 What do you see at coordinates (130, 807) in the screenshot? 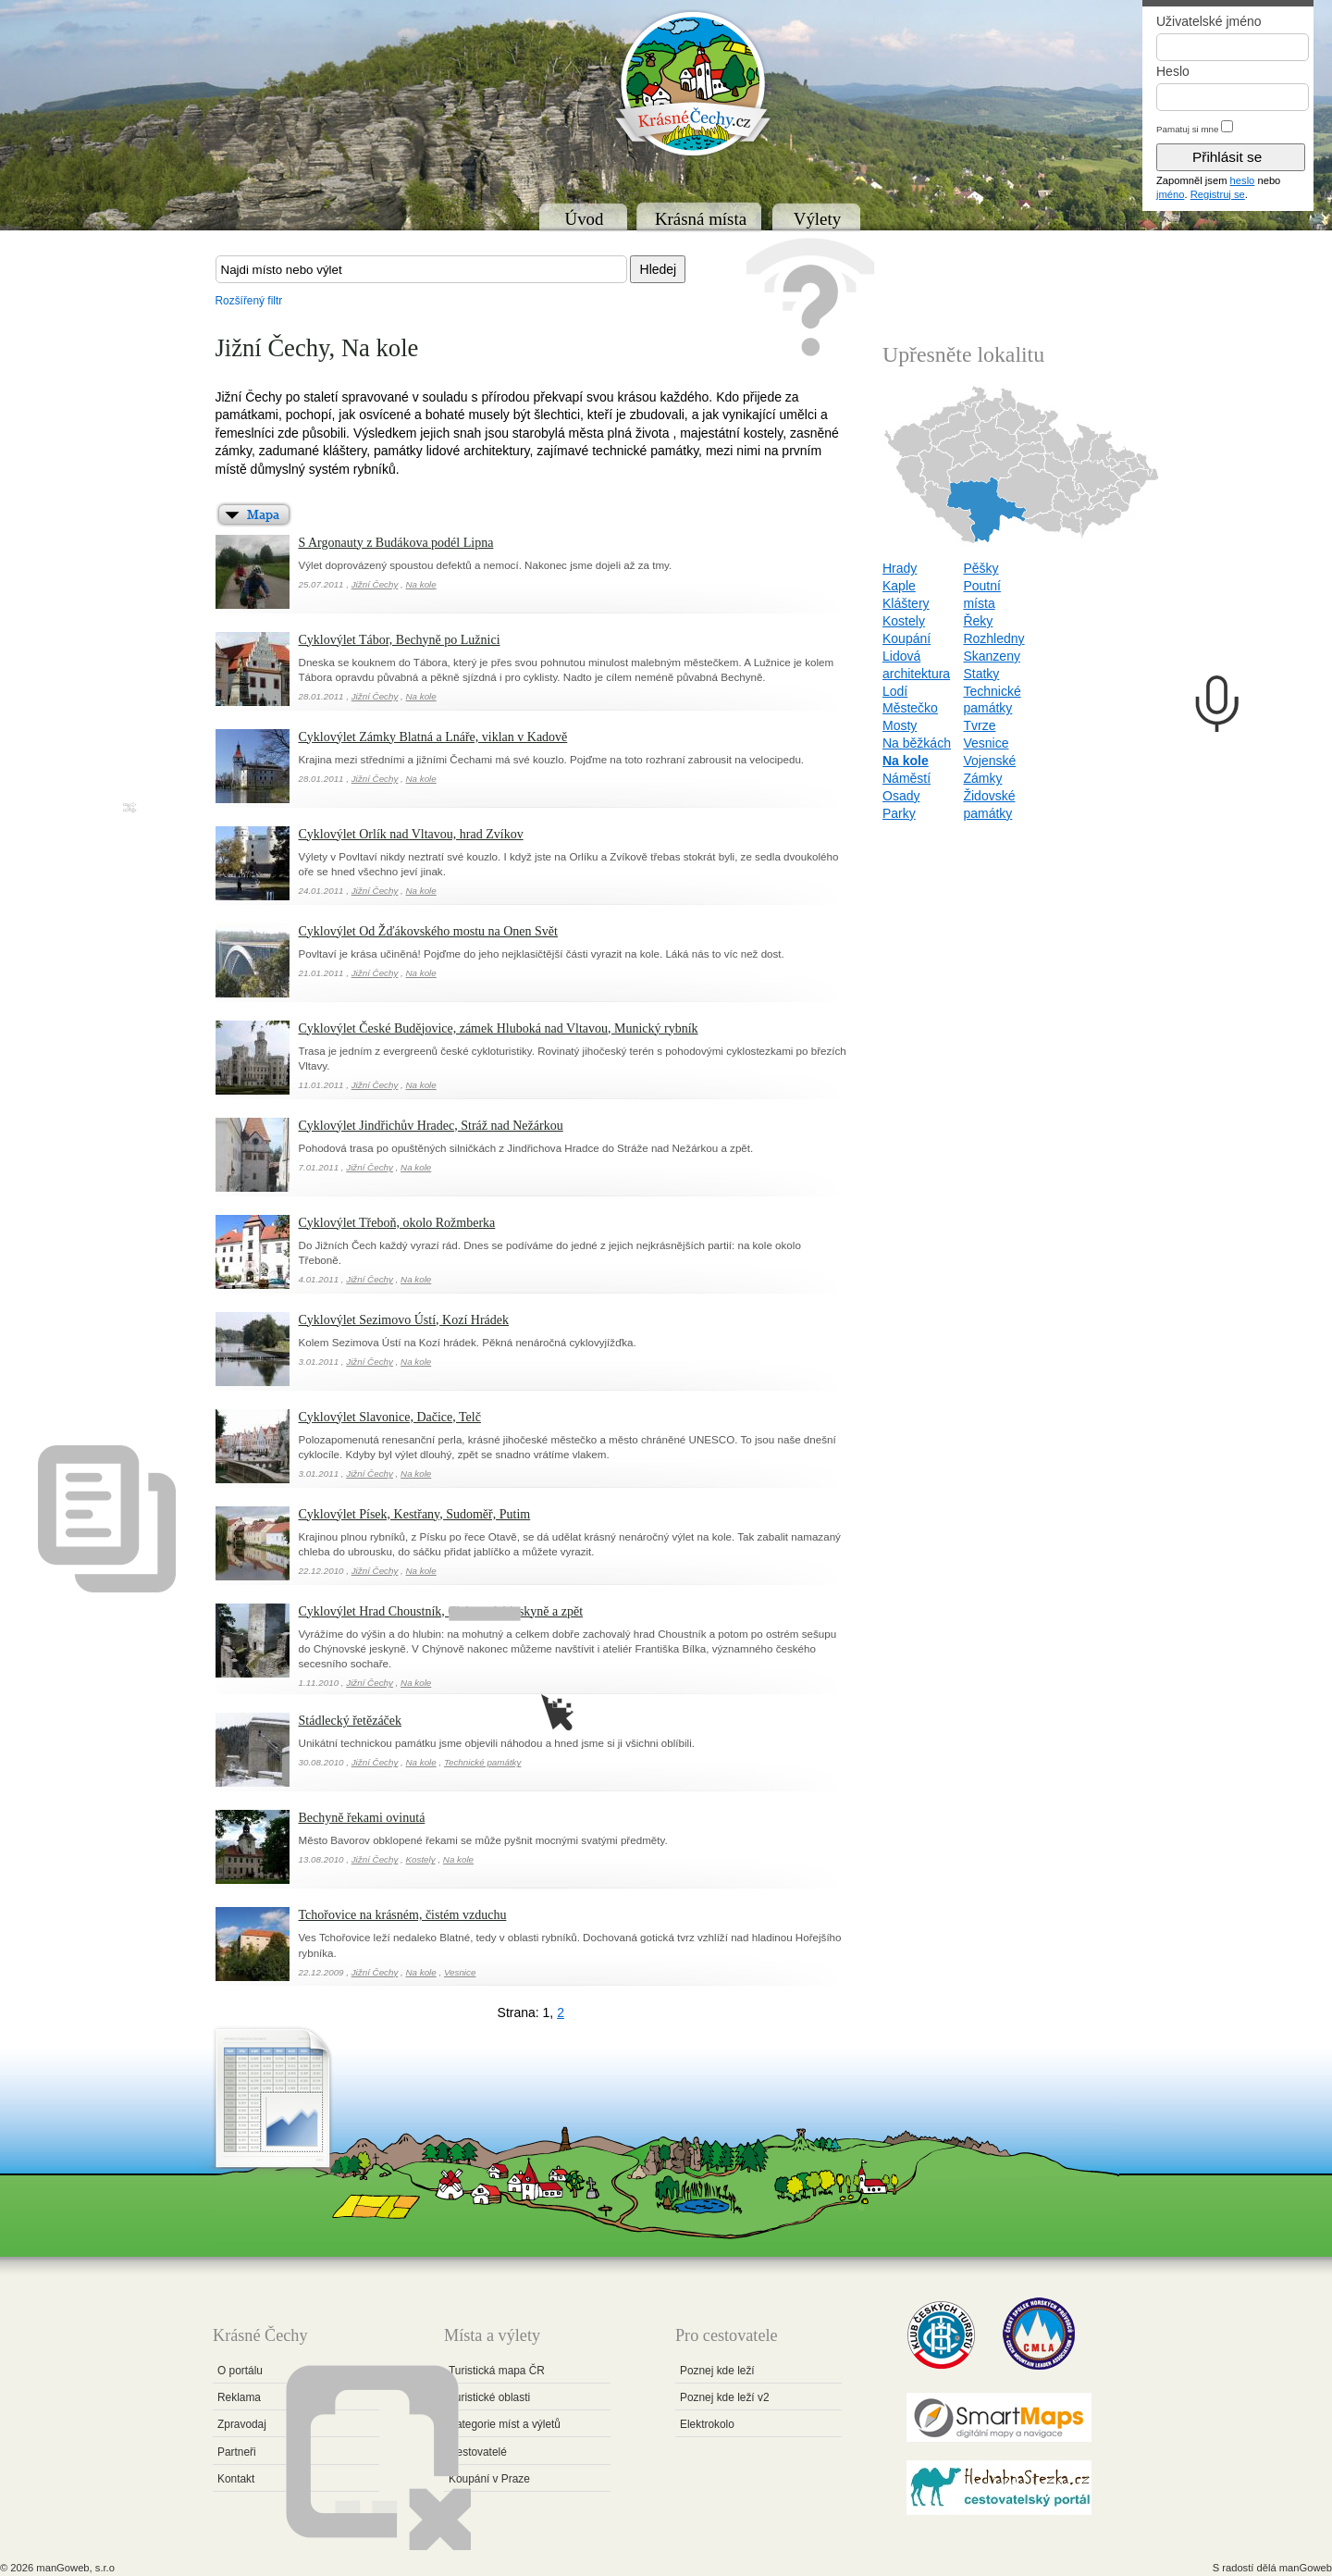
I see `shuffle playlist or music queue` at bounding box center [130, 807].